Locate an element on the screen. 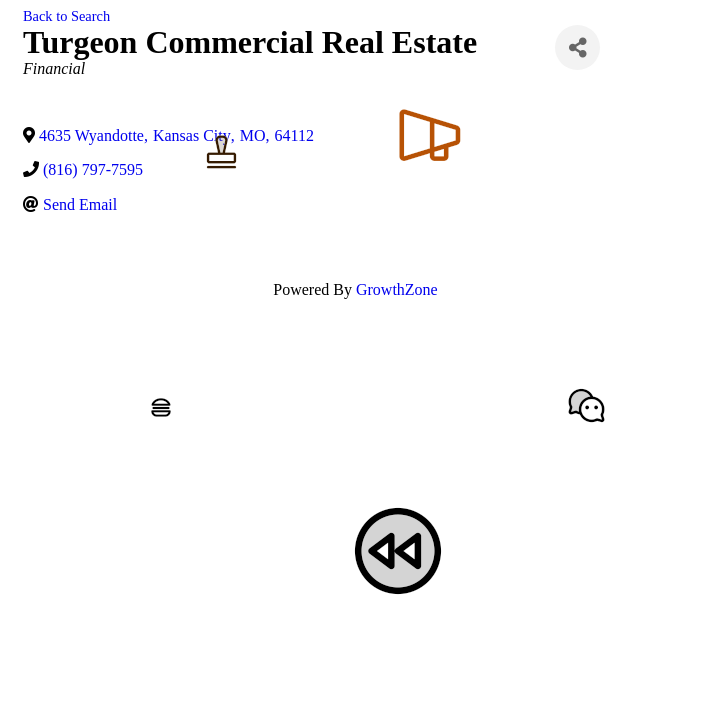 This screenshot has height=720, width=711. open wechat messaging app is located at coordinates (586, 405).